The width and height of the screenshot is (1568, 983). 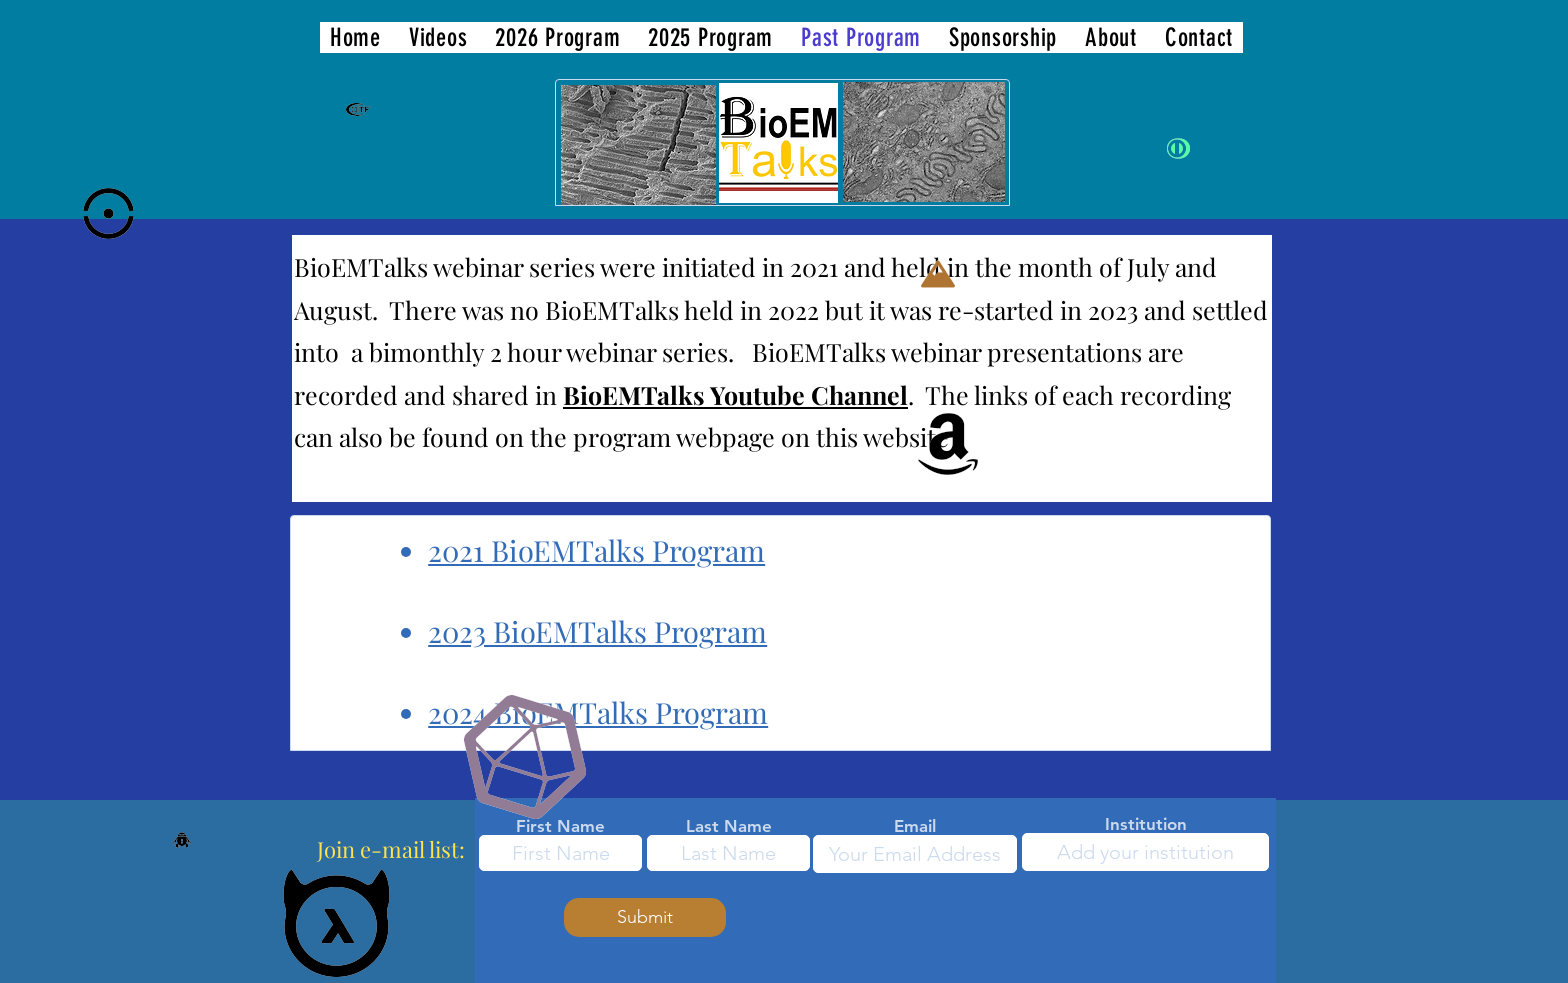 I want to click on influxdb time-series database logo, so click(x=525, y=757).